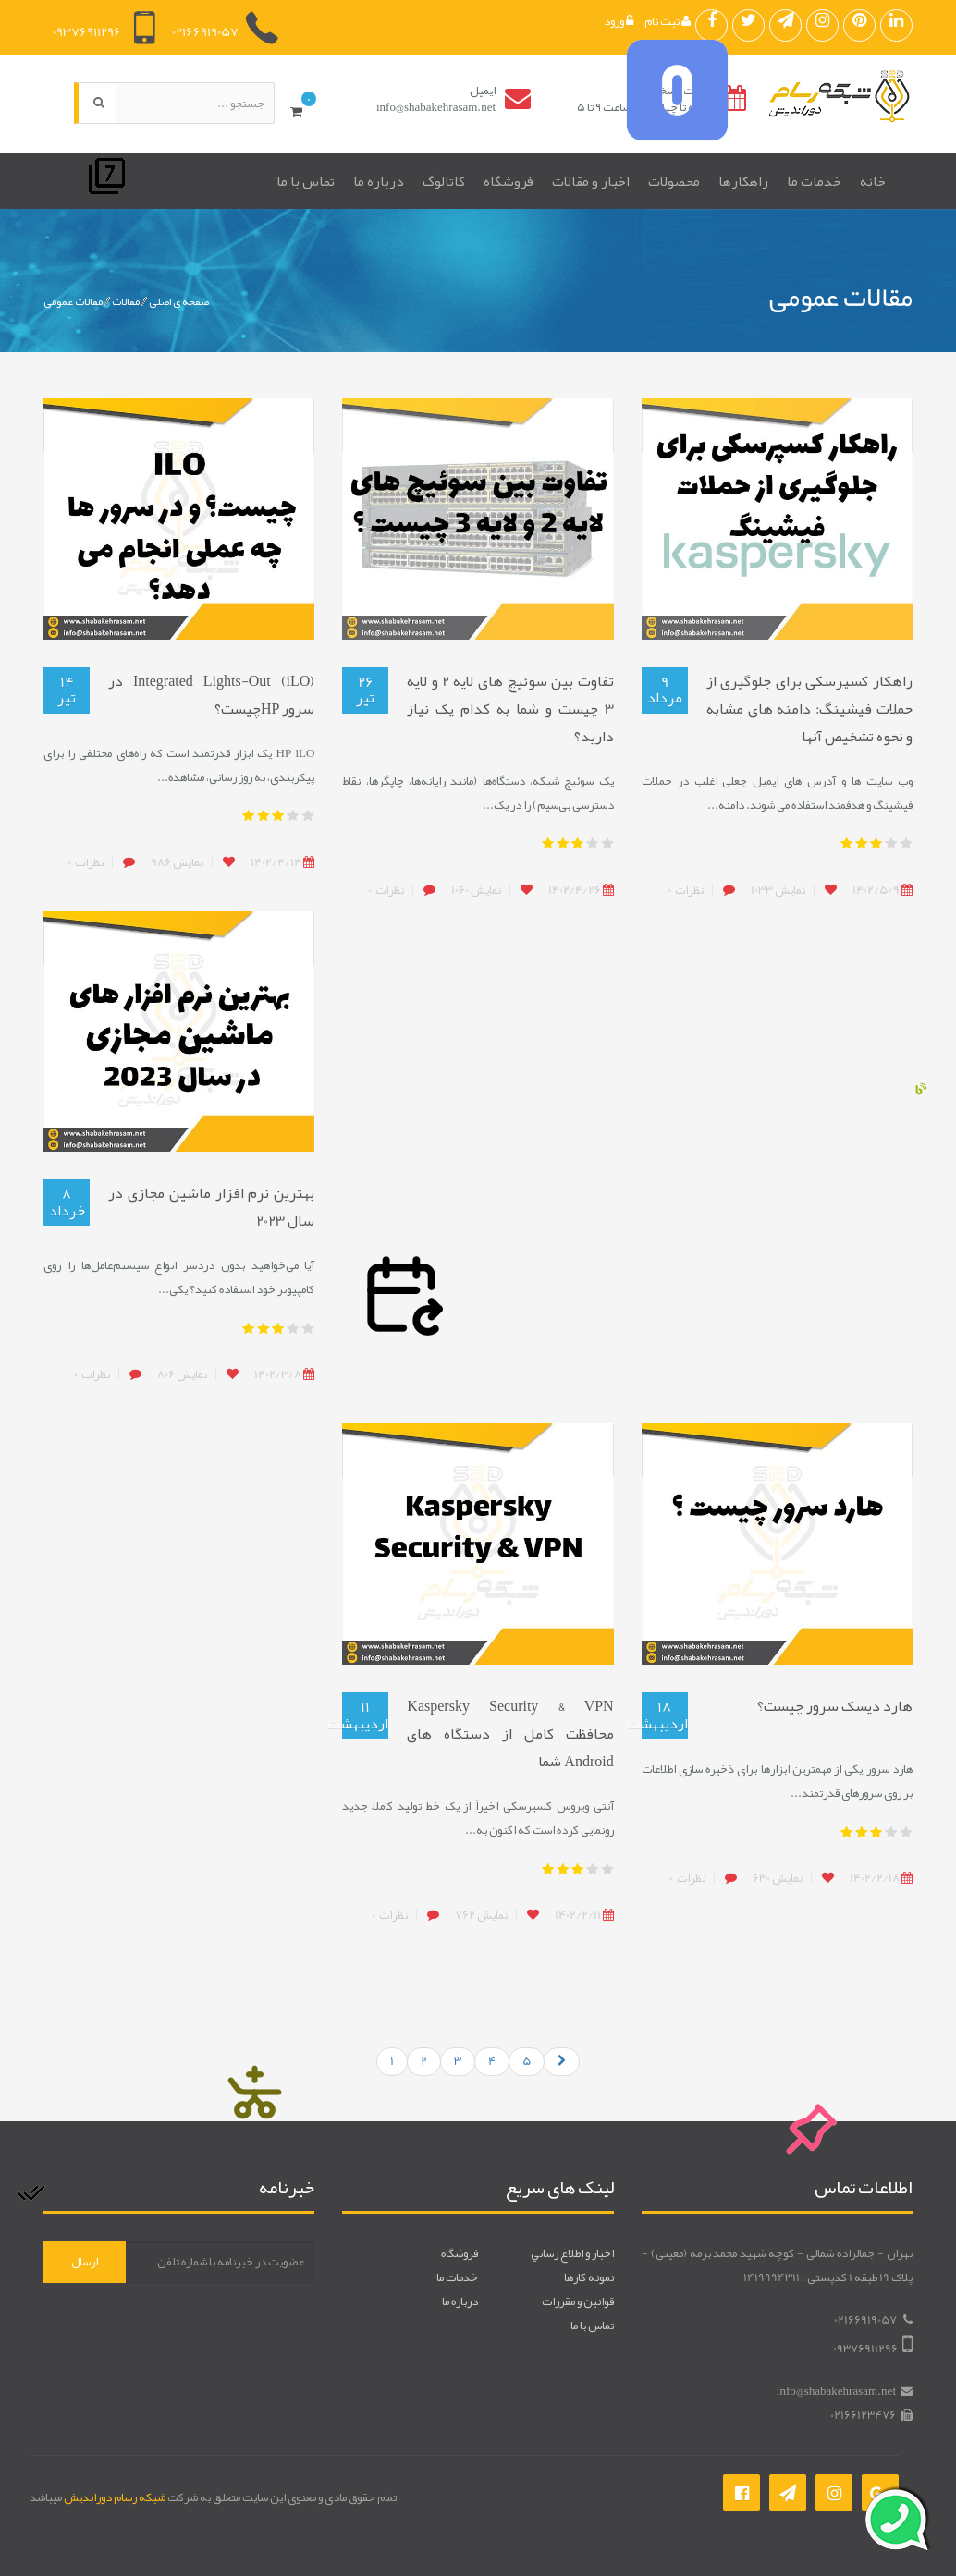 The image size is (956, 2576). What do you see at coordinates (106, 176) in the screenshot?
I see `indicates 7 items or notifications` at bounding box center [106, 176].